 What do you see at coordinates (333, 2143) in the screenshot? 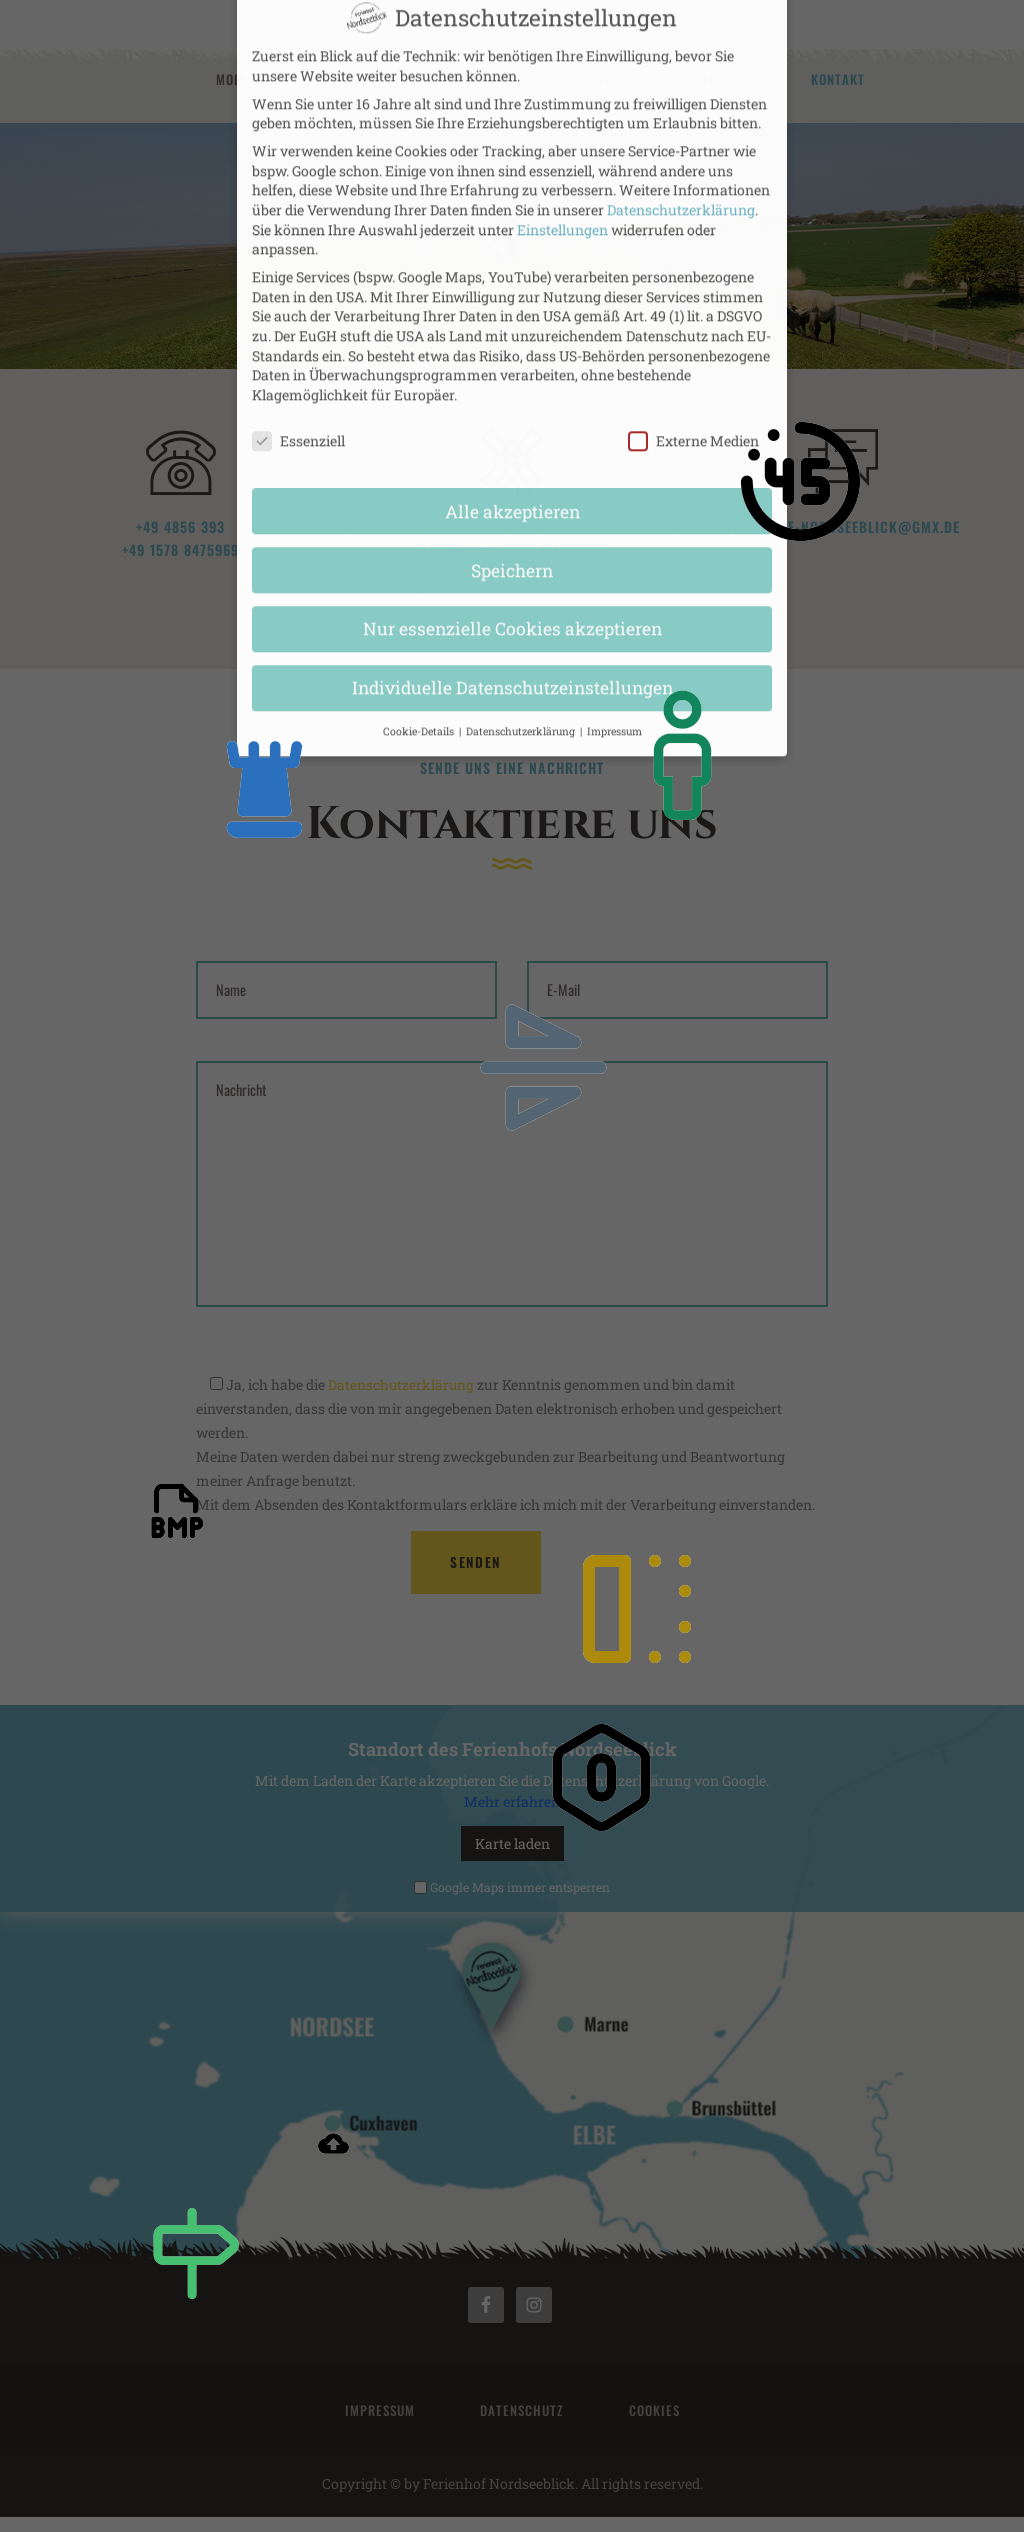
I see `upload file to cloud storage` at bounding box center [333, 2143].